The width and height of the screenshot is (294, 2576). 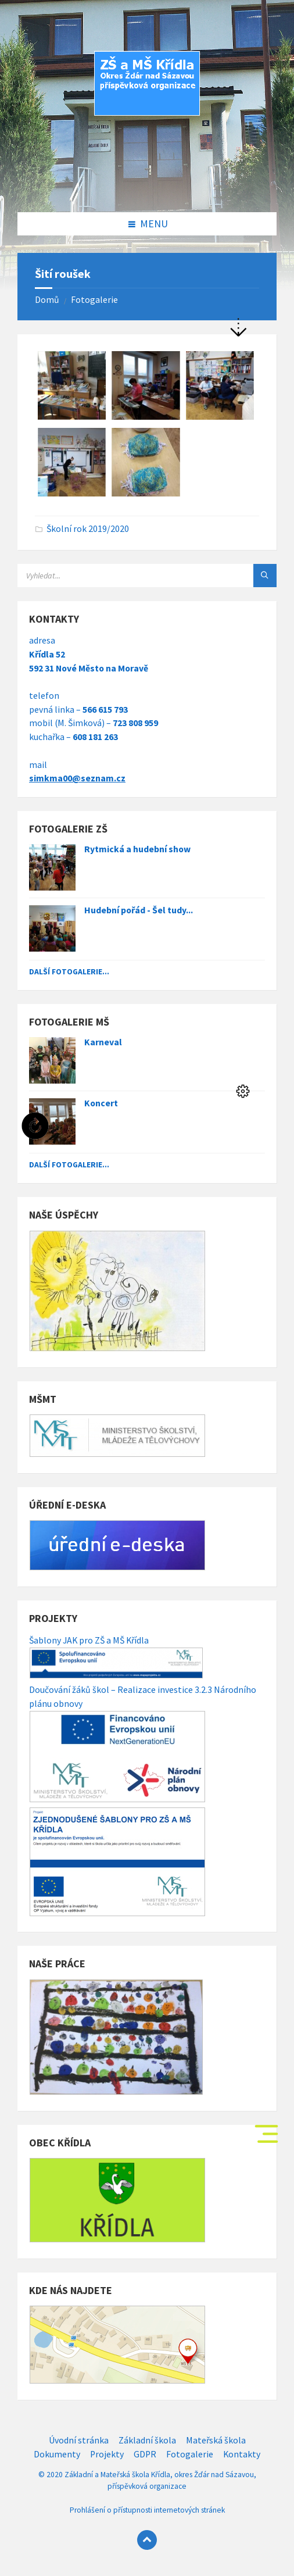 I want to click on refresh or reload content, so click(x=35, y=1126).